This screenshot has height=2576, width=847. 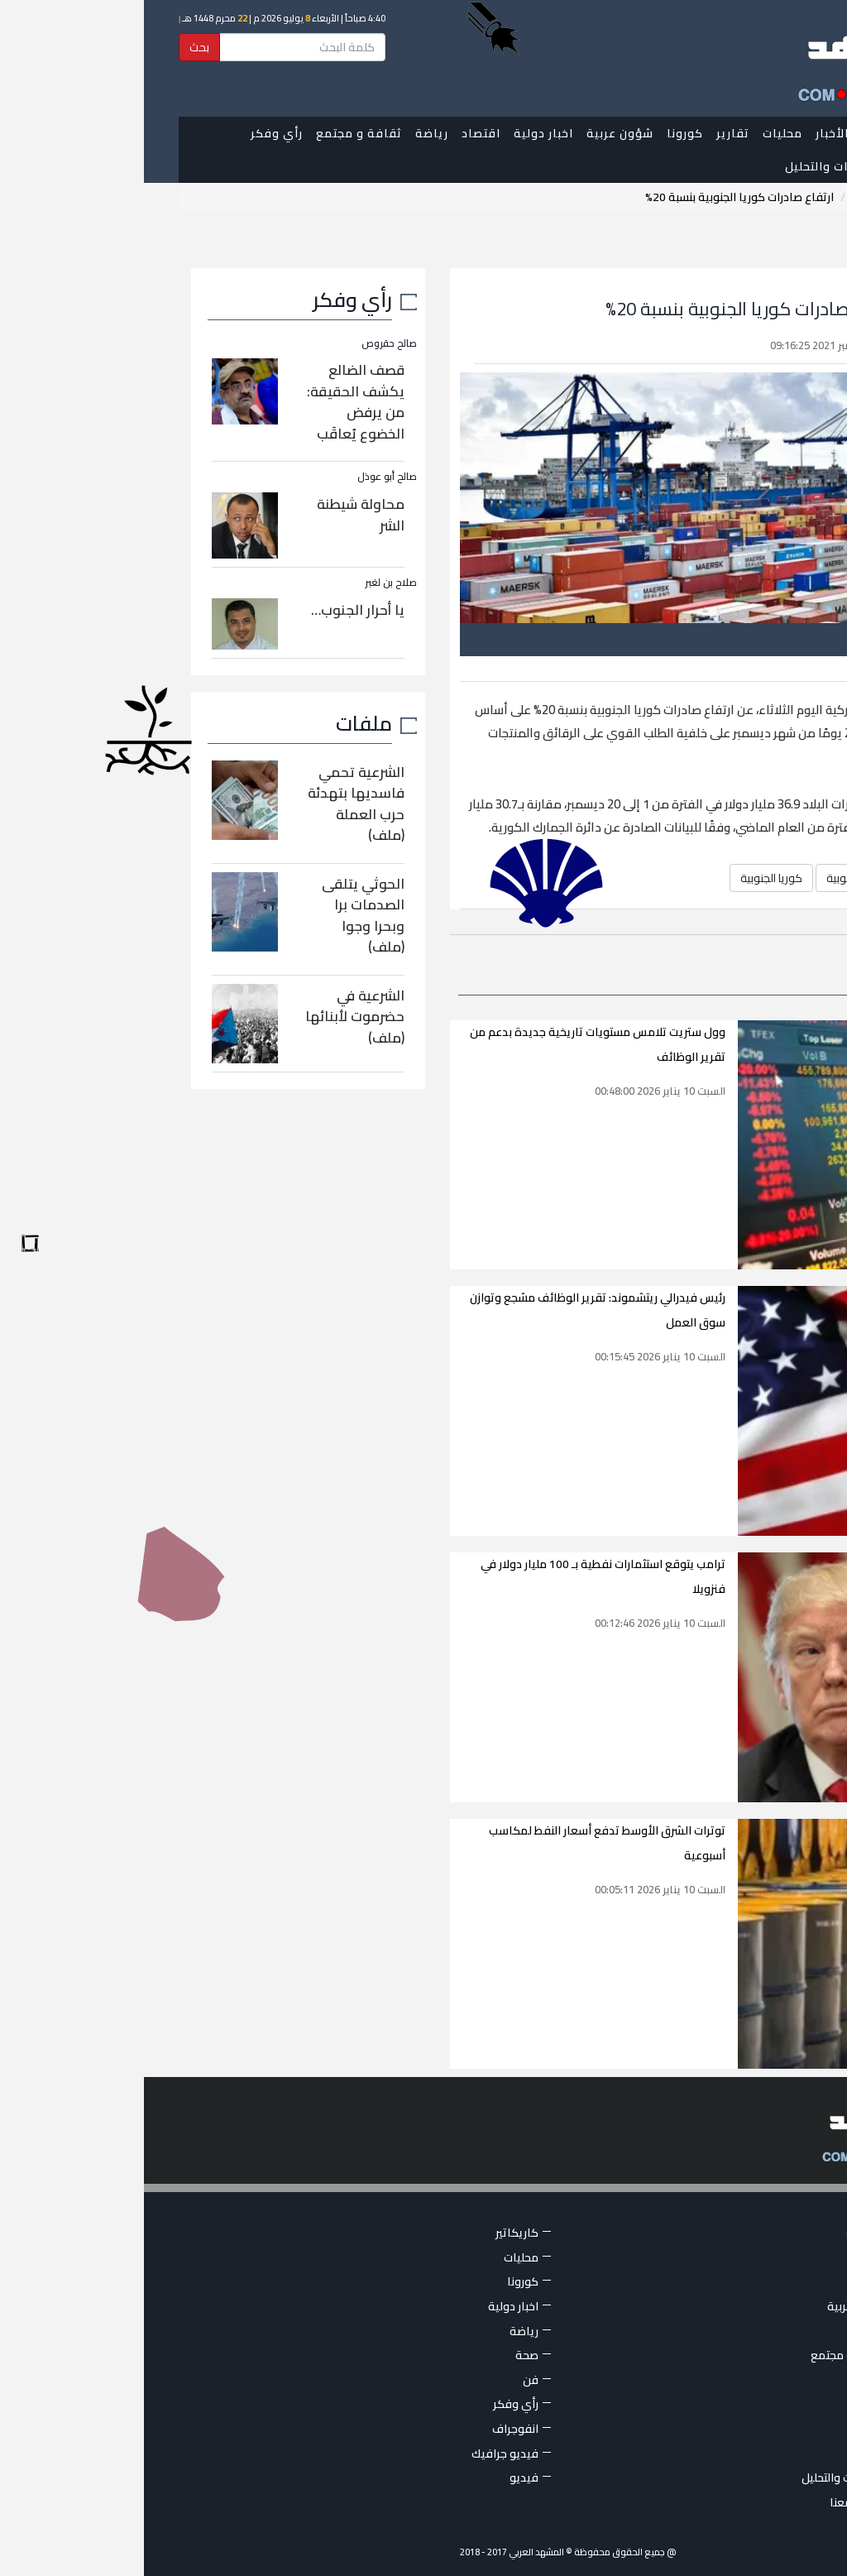 I want to click on select uruguay as your country or region, so click(x=181, y=1574).